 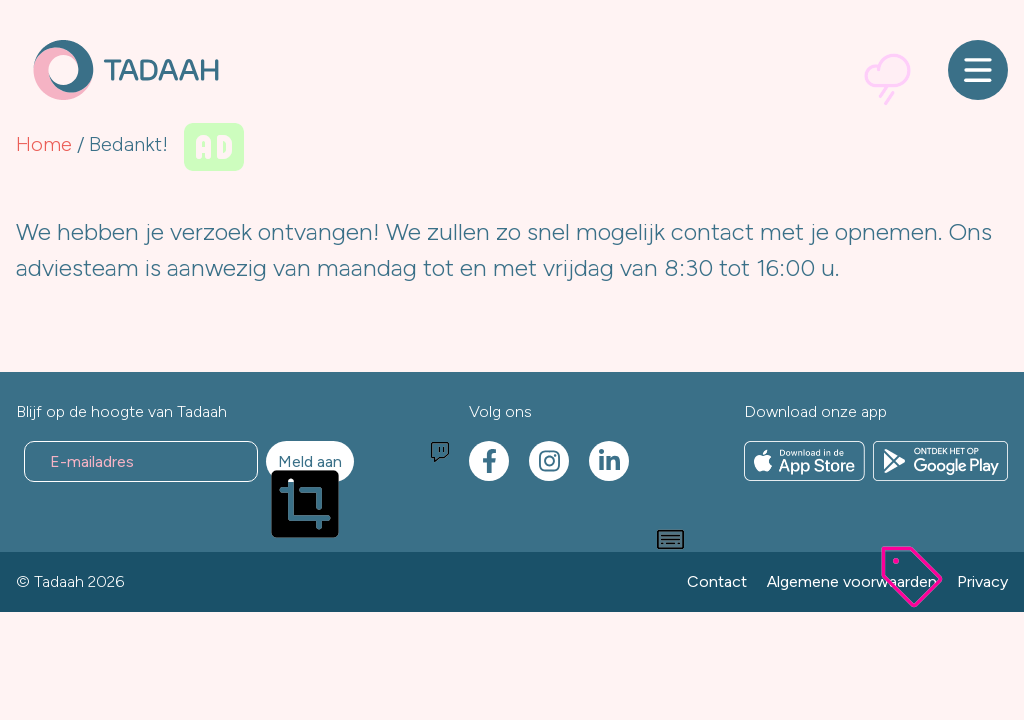 I want to click on indicates rainy weather conditions, so click(x=887, y=78).